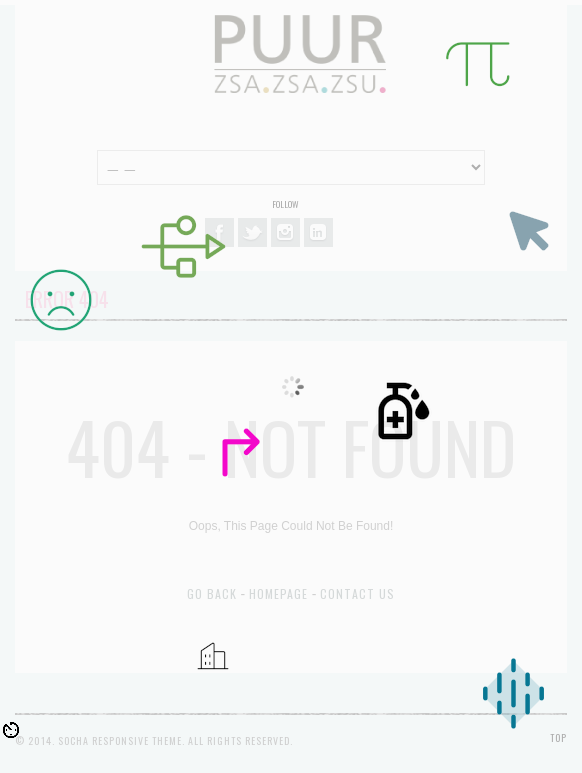 The image size is (582, 773). I want to click on reply to a message or forward content, so click(237, 452).